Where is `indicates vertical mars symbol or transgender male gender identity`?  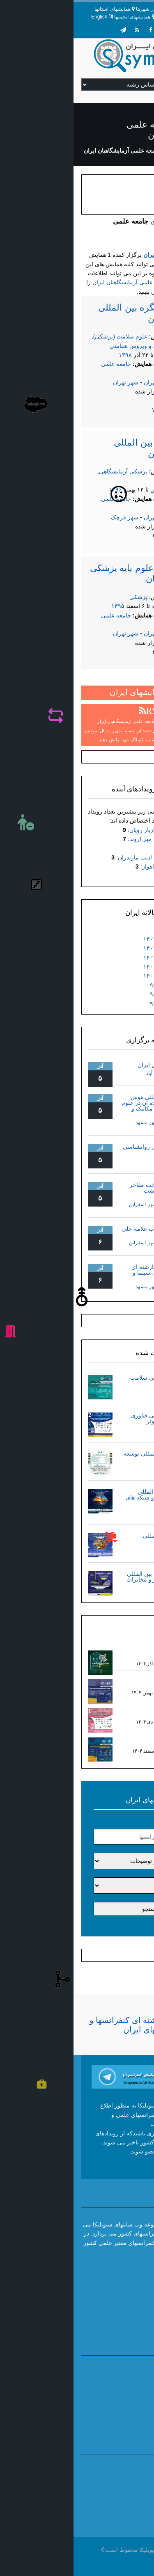
indicates vertical mars symbol or transgender male gender identity is located at coordinates (82, 1297).